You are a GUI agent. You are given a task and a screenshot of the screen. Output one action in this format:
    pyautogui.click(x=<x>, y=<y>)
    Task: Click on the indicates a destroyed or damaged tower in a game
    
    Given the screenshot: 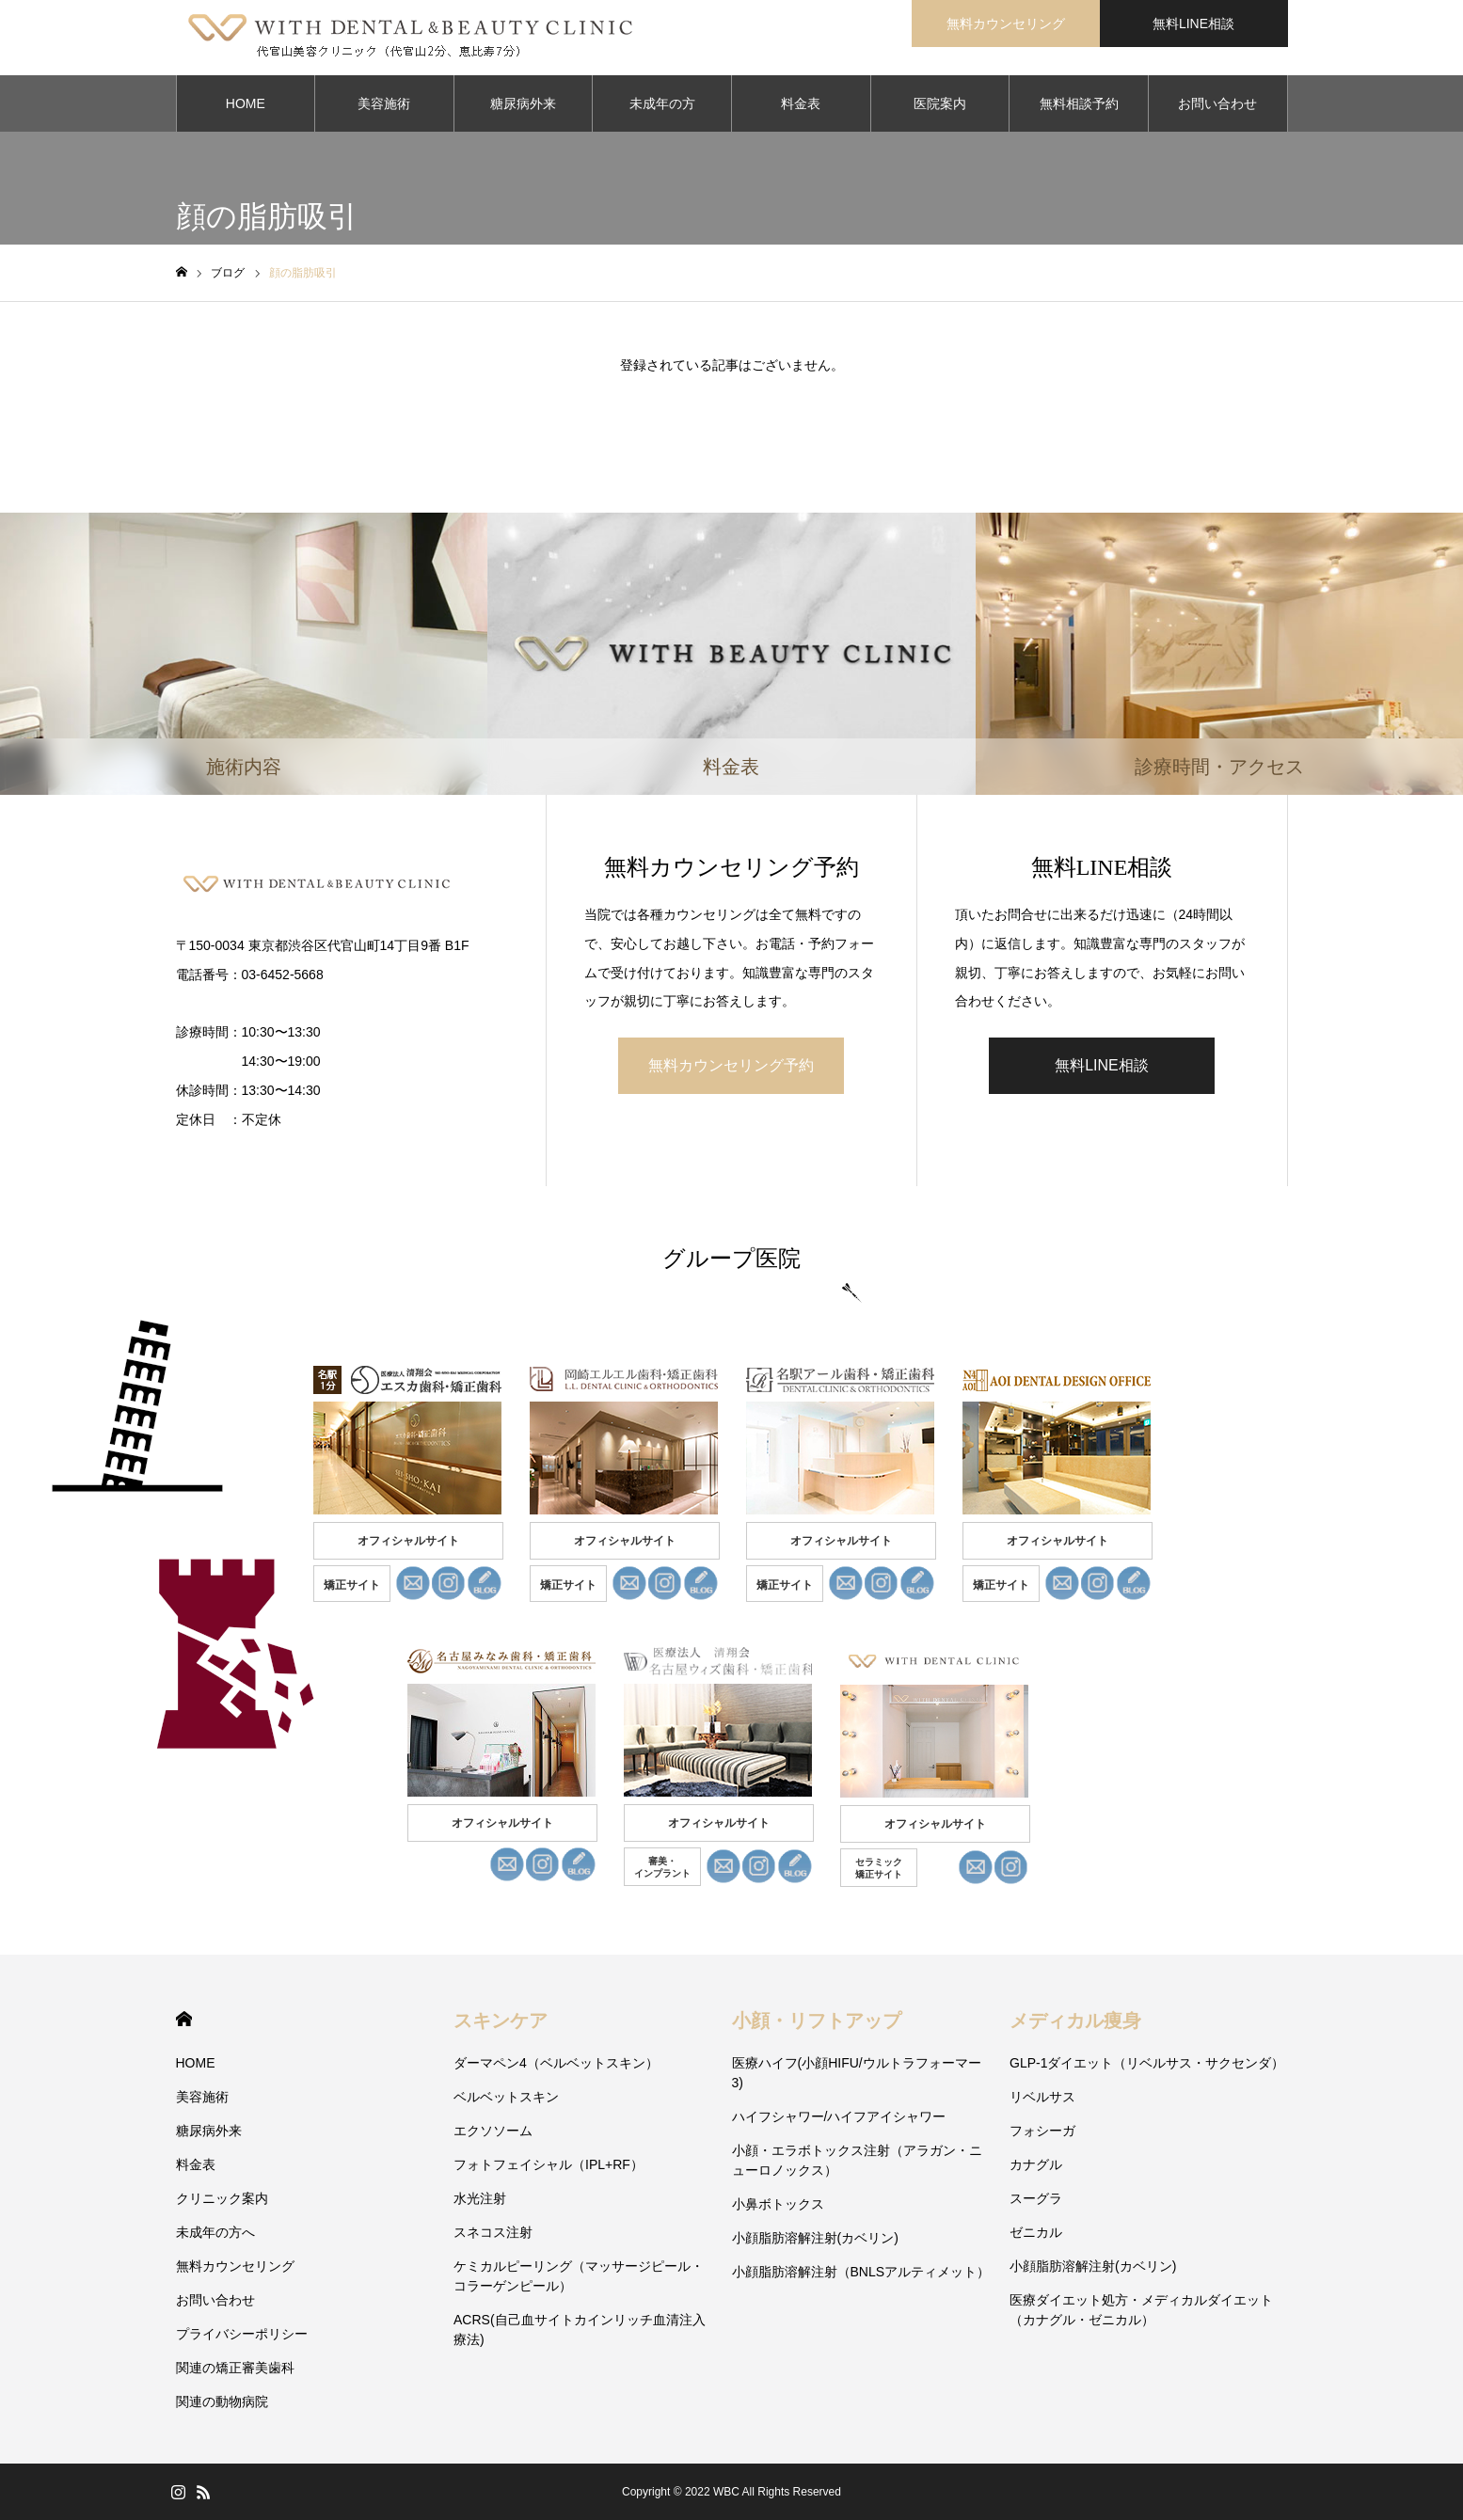 What is the action you would take?
    pyautogui.click(x=226, y=1654)
    